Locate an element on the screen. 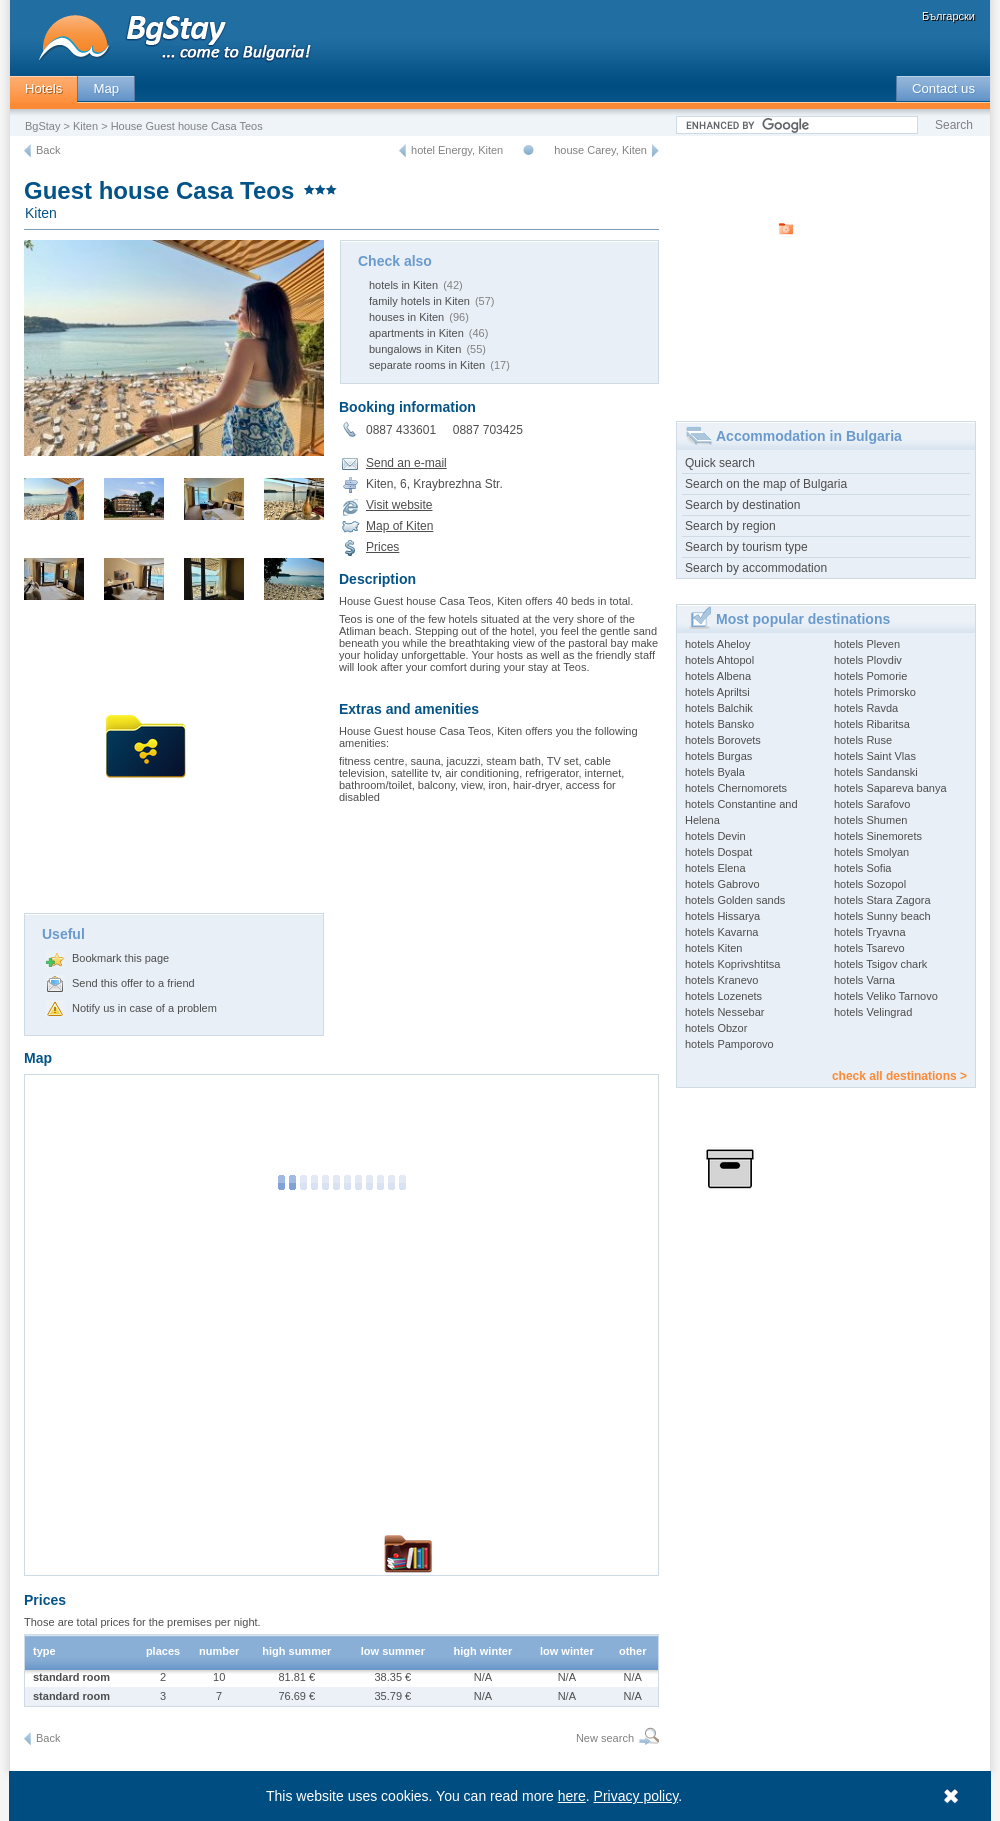  open corona sdk project folder is located at coordinates (786, 229).